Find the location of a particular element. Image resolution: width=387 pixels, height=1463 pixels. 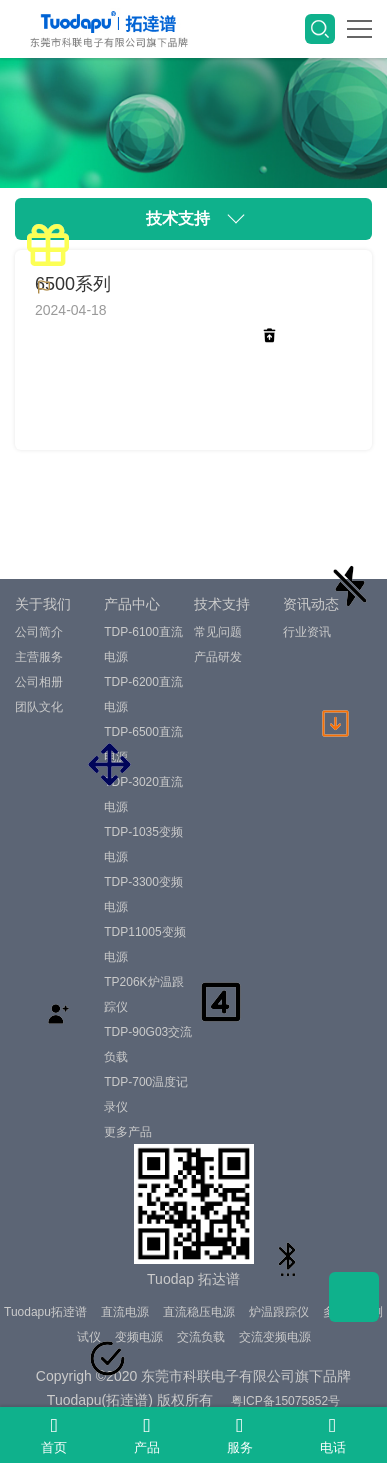

access bluetooth settings is located at coordinates (288, 1259).